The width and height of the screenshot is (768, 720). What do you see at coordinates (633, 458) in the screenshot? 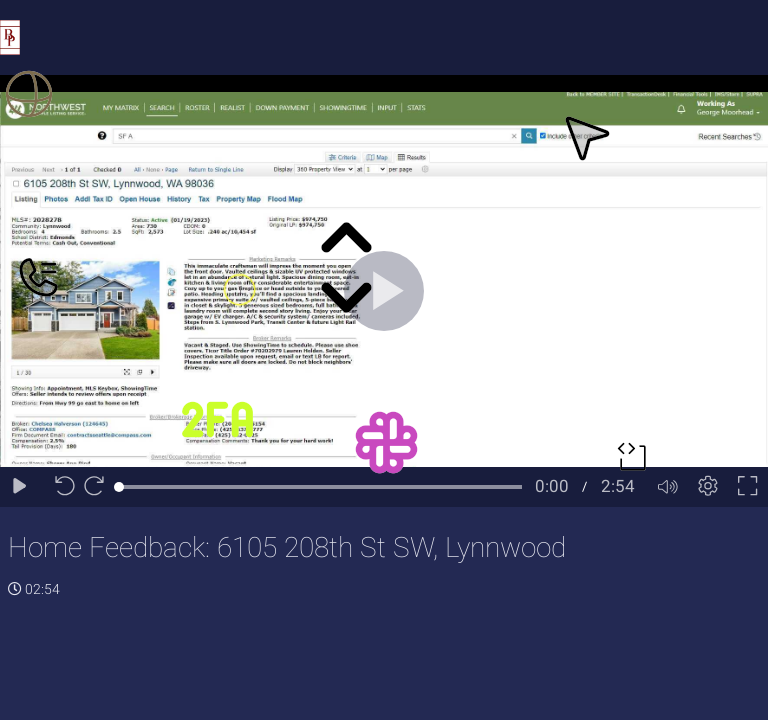
I see `insert a code block` at bounding box center [633, 458].